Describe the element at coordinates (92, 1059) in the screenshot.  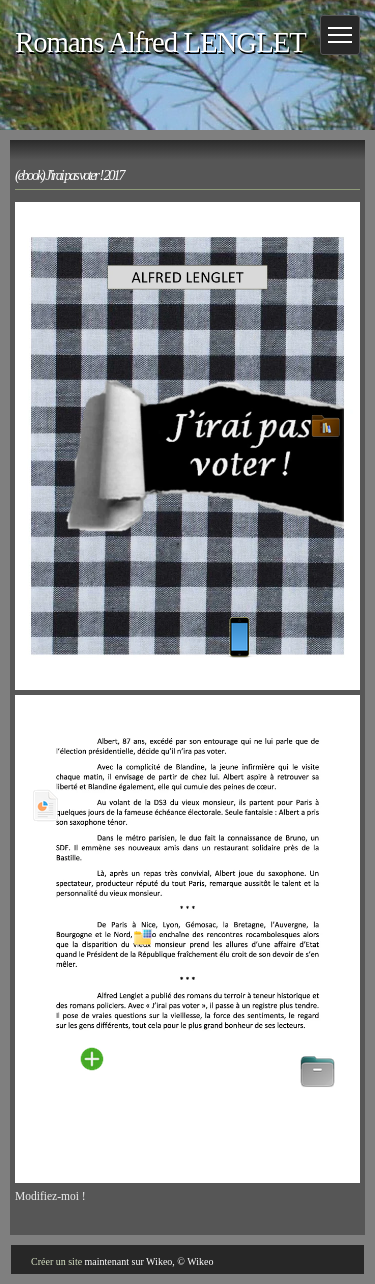
I see `add a new item to the list` at that location.